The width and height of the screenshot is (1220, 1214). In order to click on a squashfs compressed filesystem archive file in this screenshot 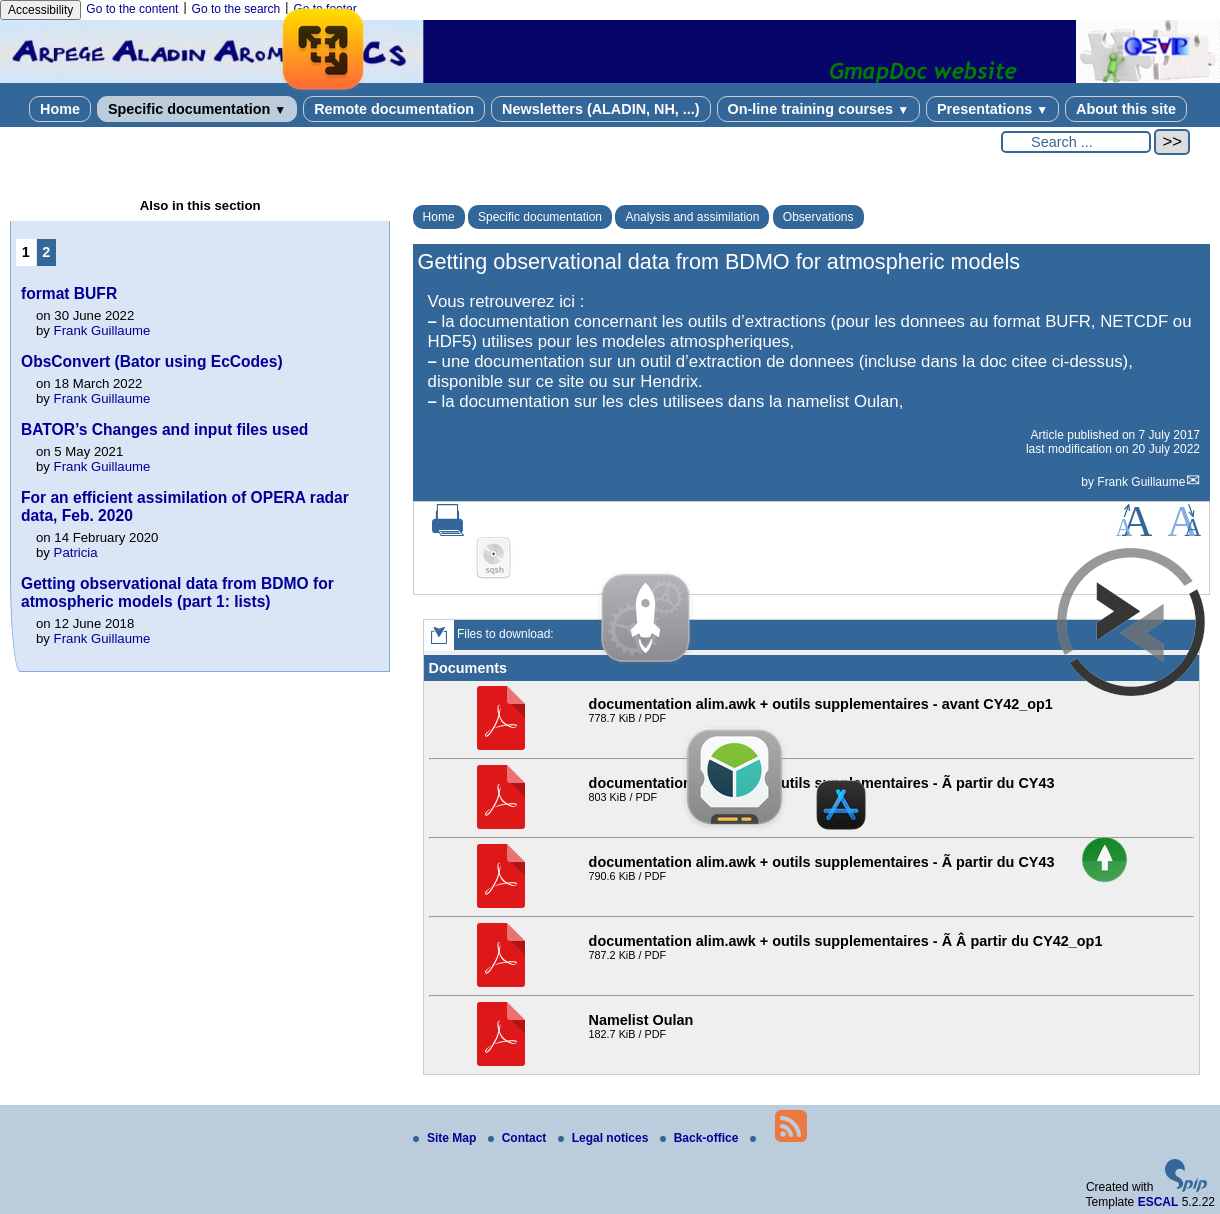, I will do `click(493, 557)`.